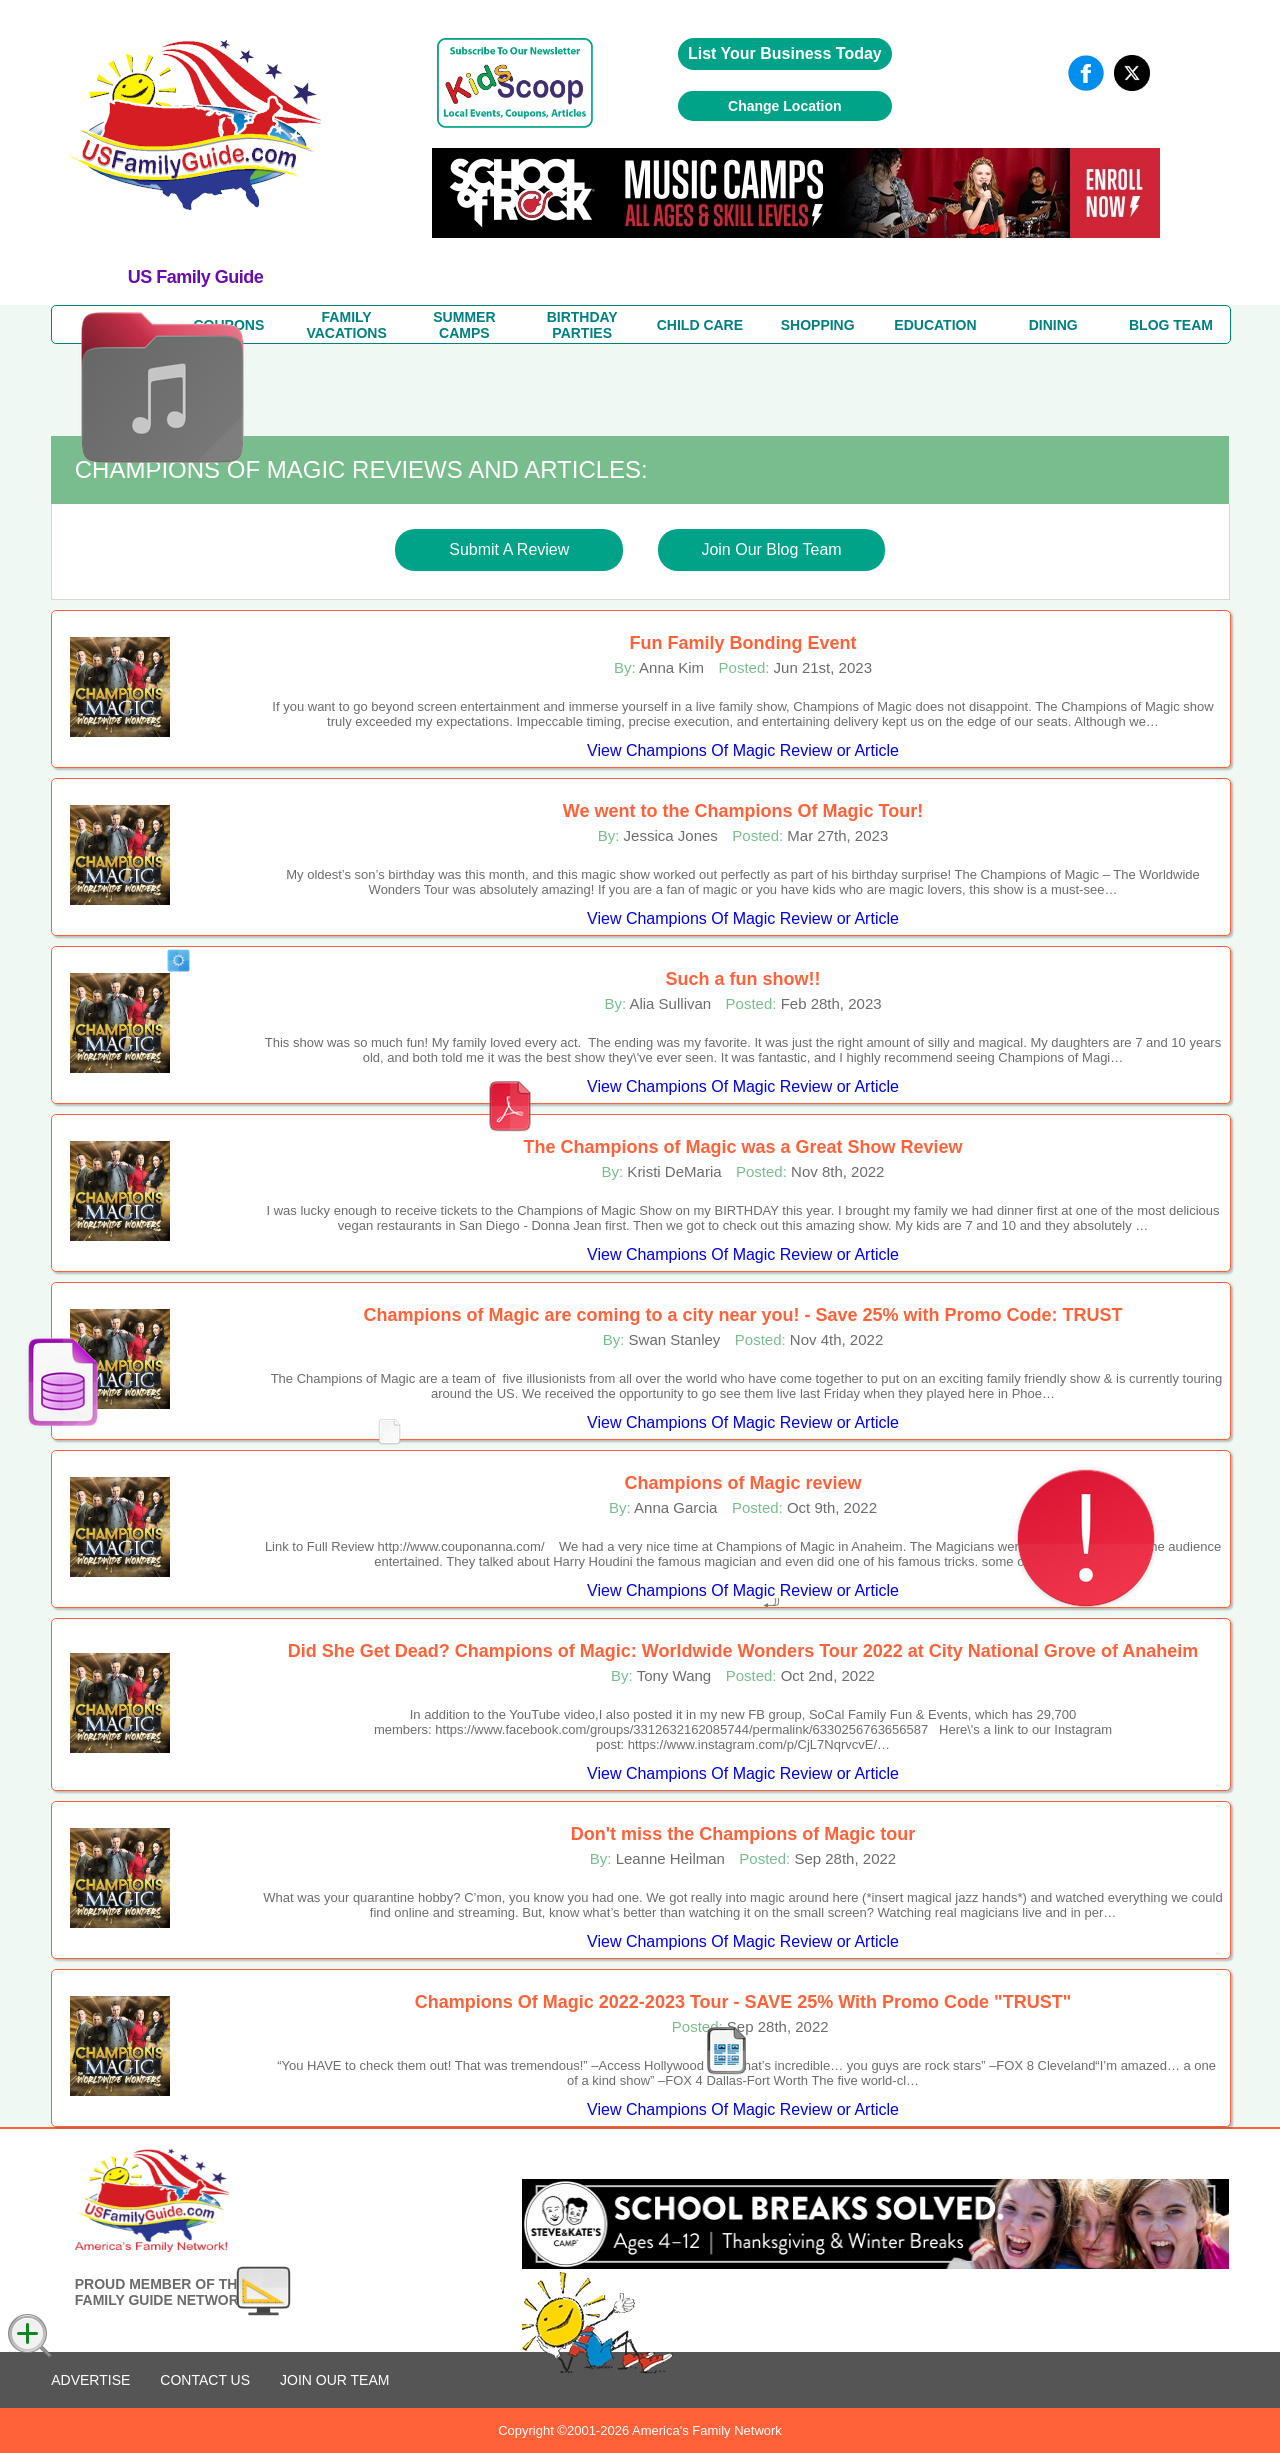 The width and height of the screenshot is (1280, 2453). What do you see at coordinates (178, 960) in the screenshot?
I see `access system runtime components` at bounding box center [178, 960].